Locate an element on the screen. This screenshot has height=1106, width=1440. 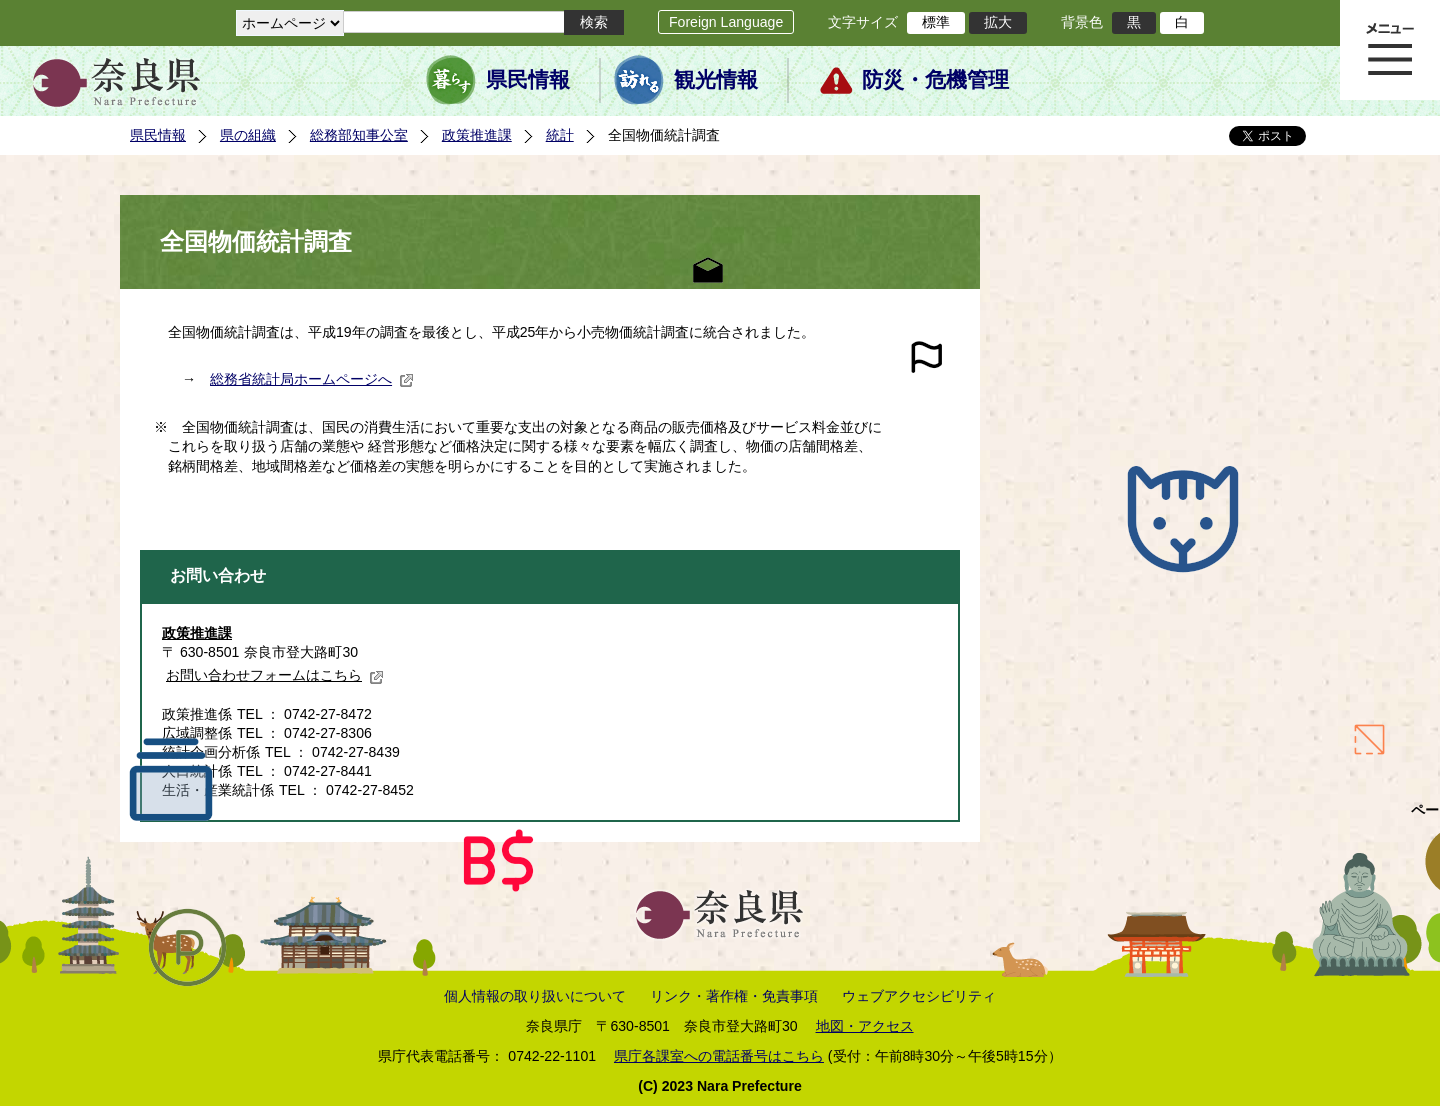
parking location or availability indicator is located at coordinates (187, 947).